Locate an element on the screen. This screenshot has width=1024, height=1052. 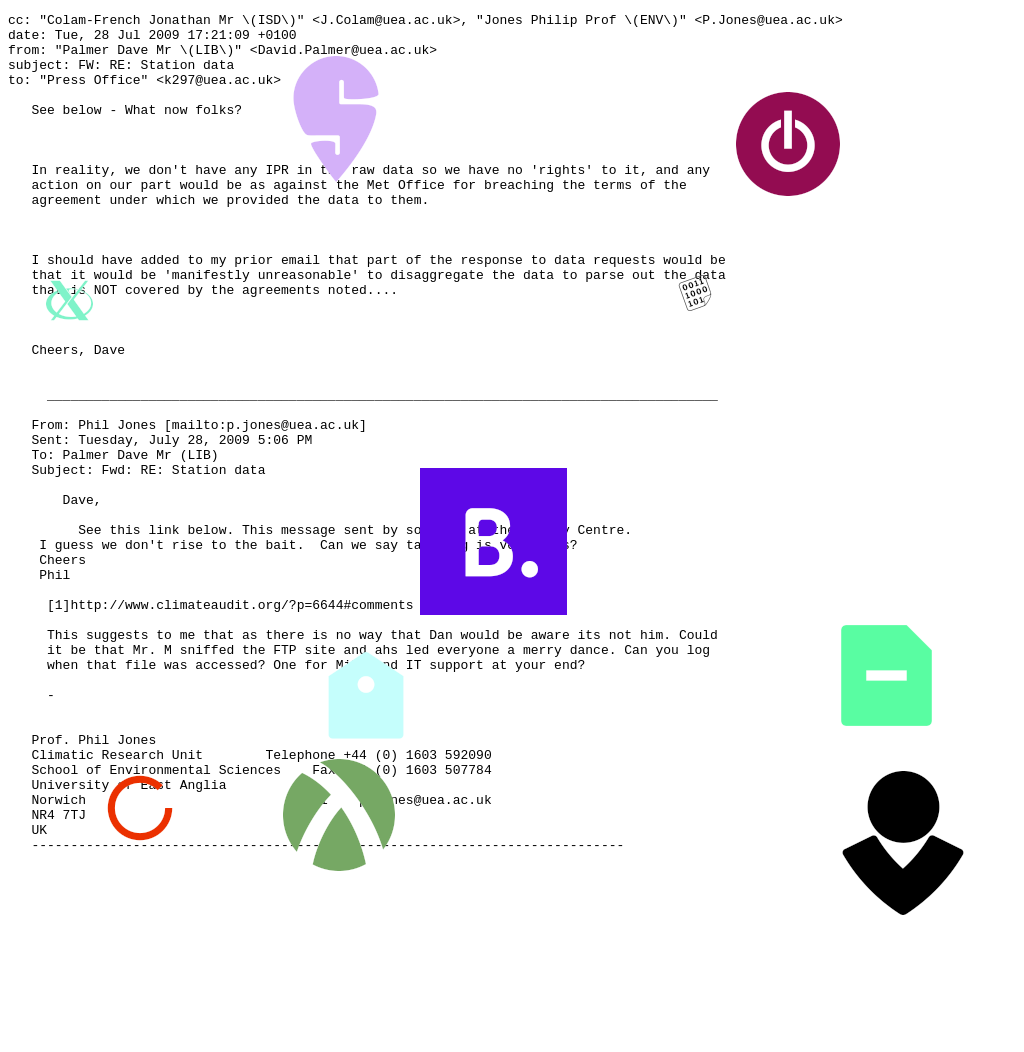
open the Booking.com app is located at coordinates (493, 541).